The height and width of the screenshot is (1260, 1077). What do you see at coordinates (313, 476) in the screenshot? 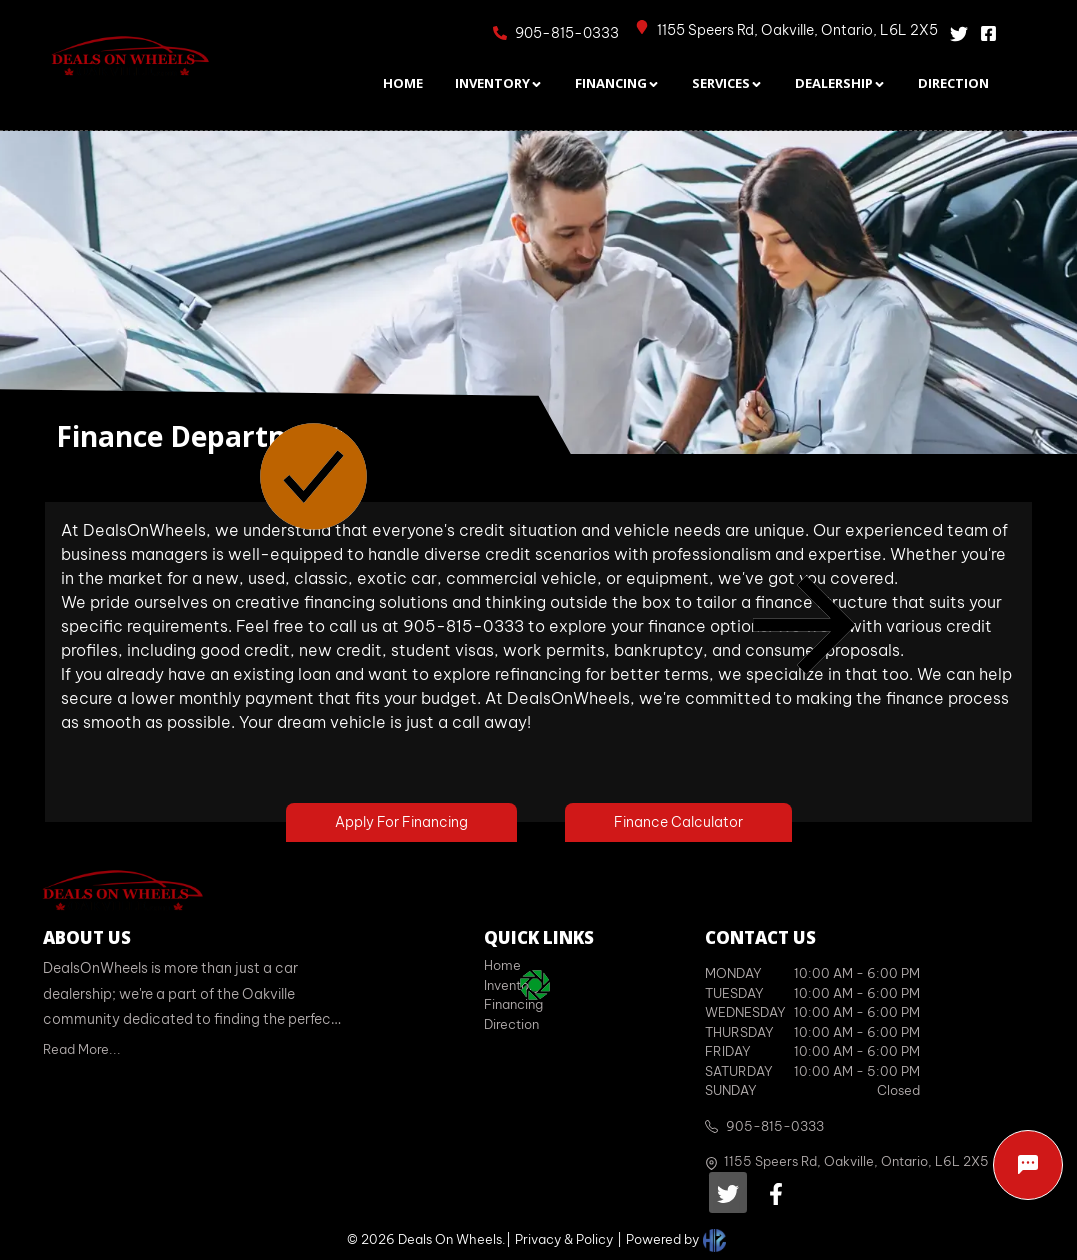
I see `indicates a completed or successful action` at bounding box center [313, 476].